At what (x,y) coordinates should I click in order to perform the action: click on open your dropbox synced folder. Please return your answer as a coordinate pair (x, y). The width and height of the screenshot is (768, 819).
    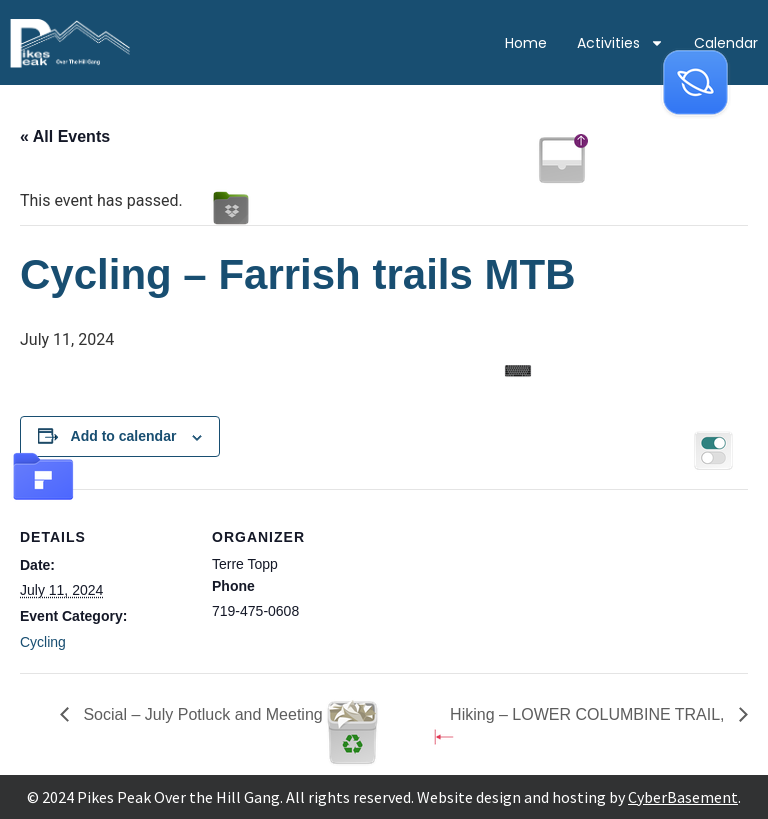
    Looking at the image, I should click on (231, 208).